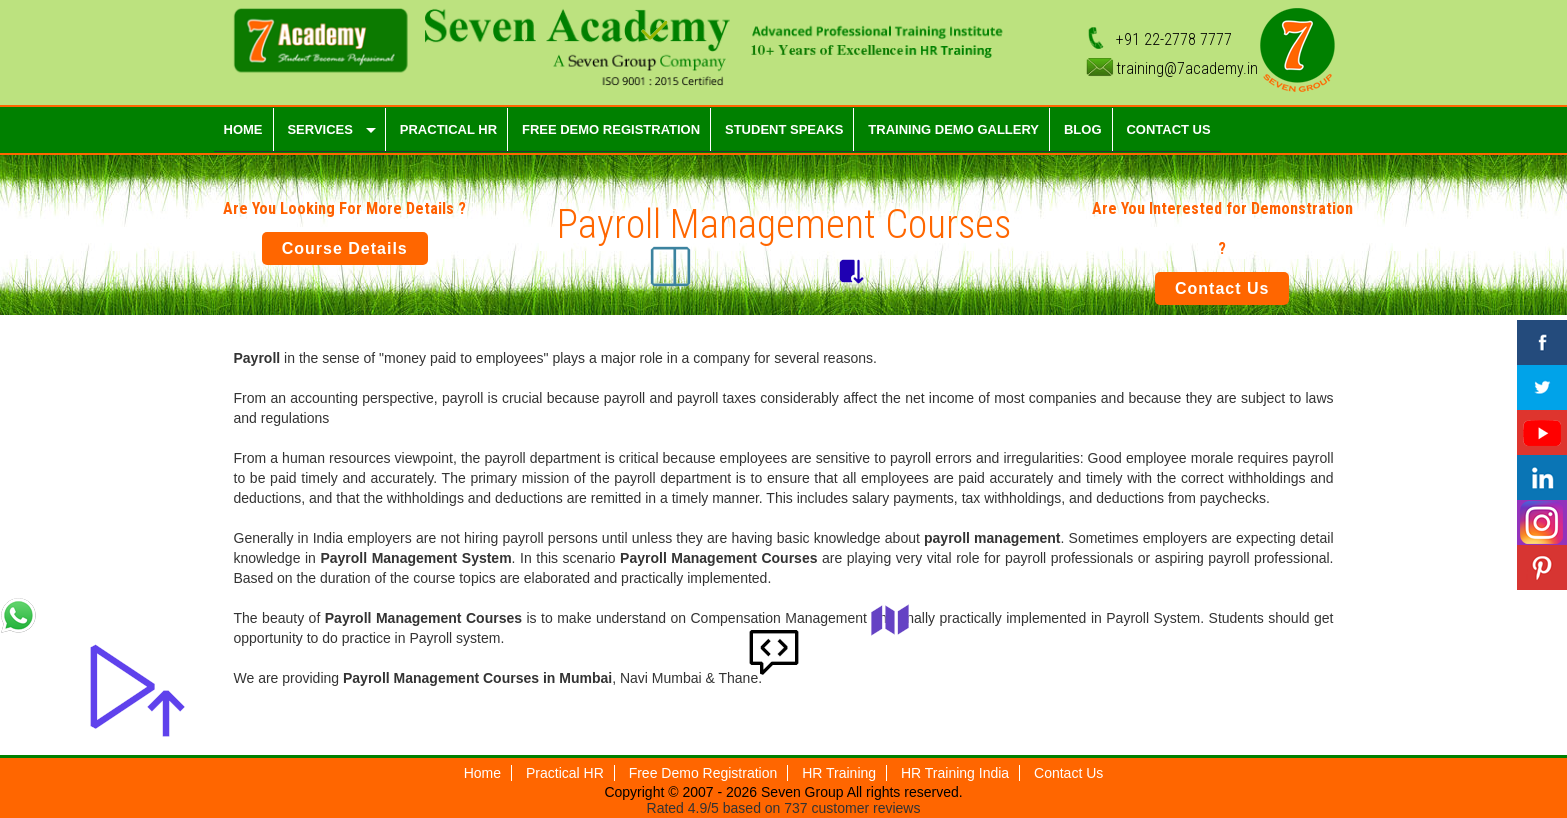  Describe the element at coordinates (890, 620) in the screenshot. I see `open map view` at that location.